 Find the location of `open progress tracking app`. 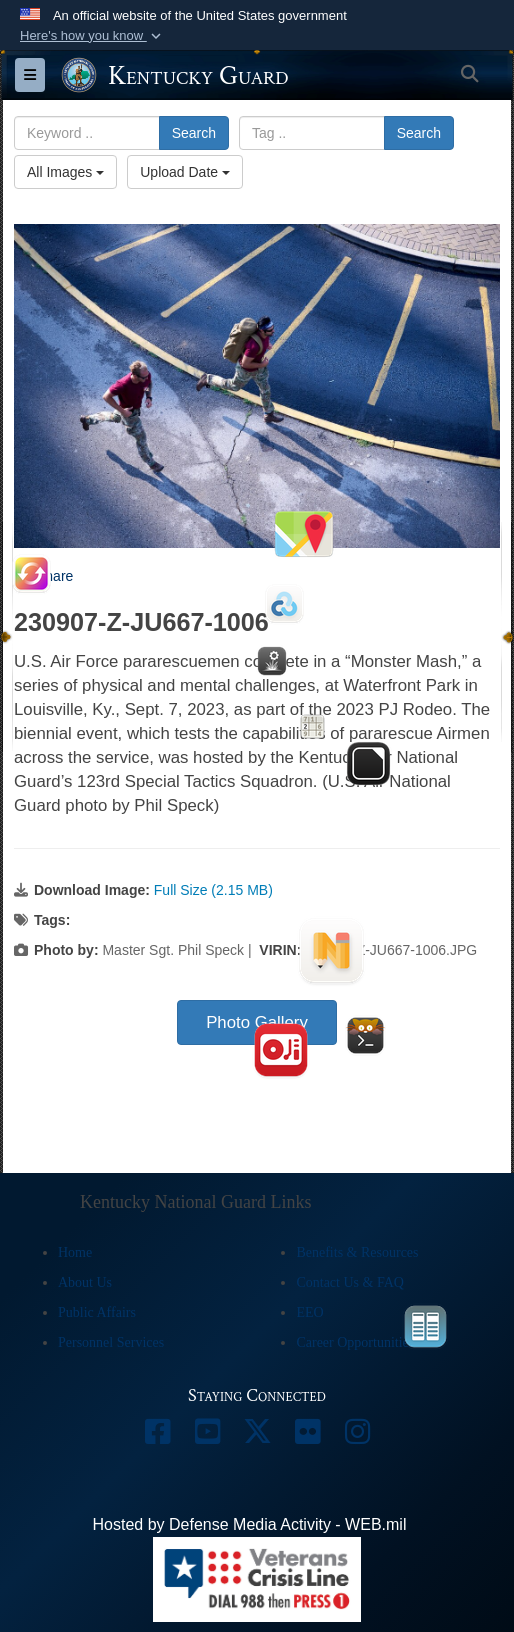

open progress tracking app is located at coordinates (425, 1326).